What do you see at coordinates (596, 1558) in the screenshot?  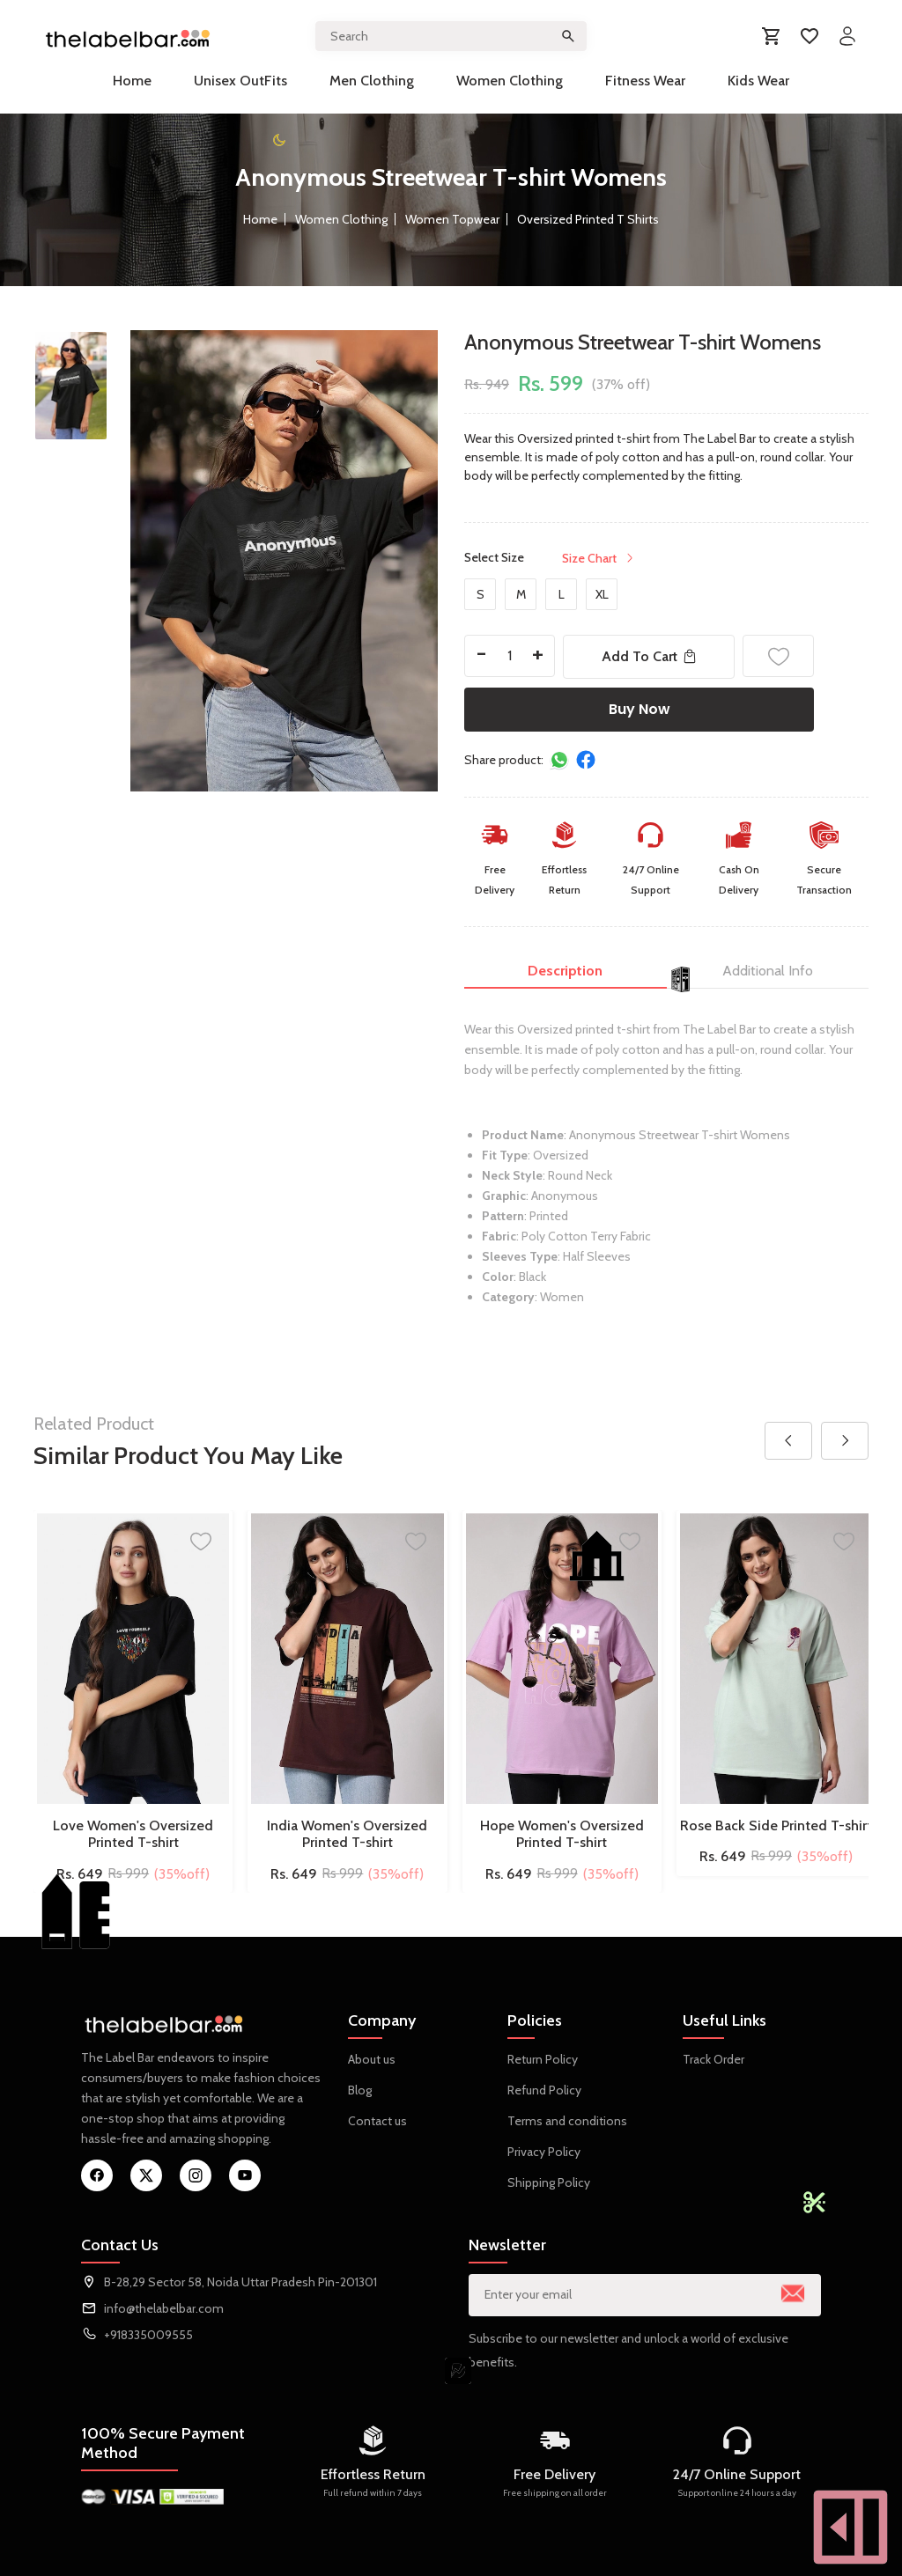 I see `access education or school-related features` at bounding box center [596, 1558].